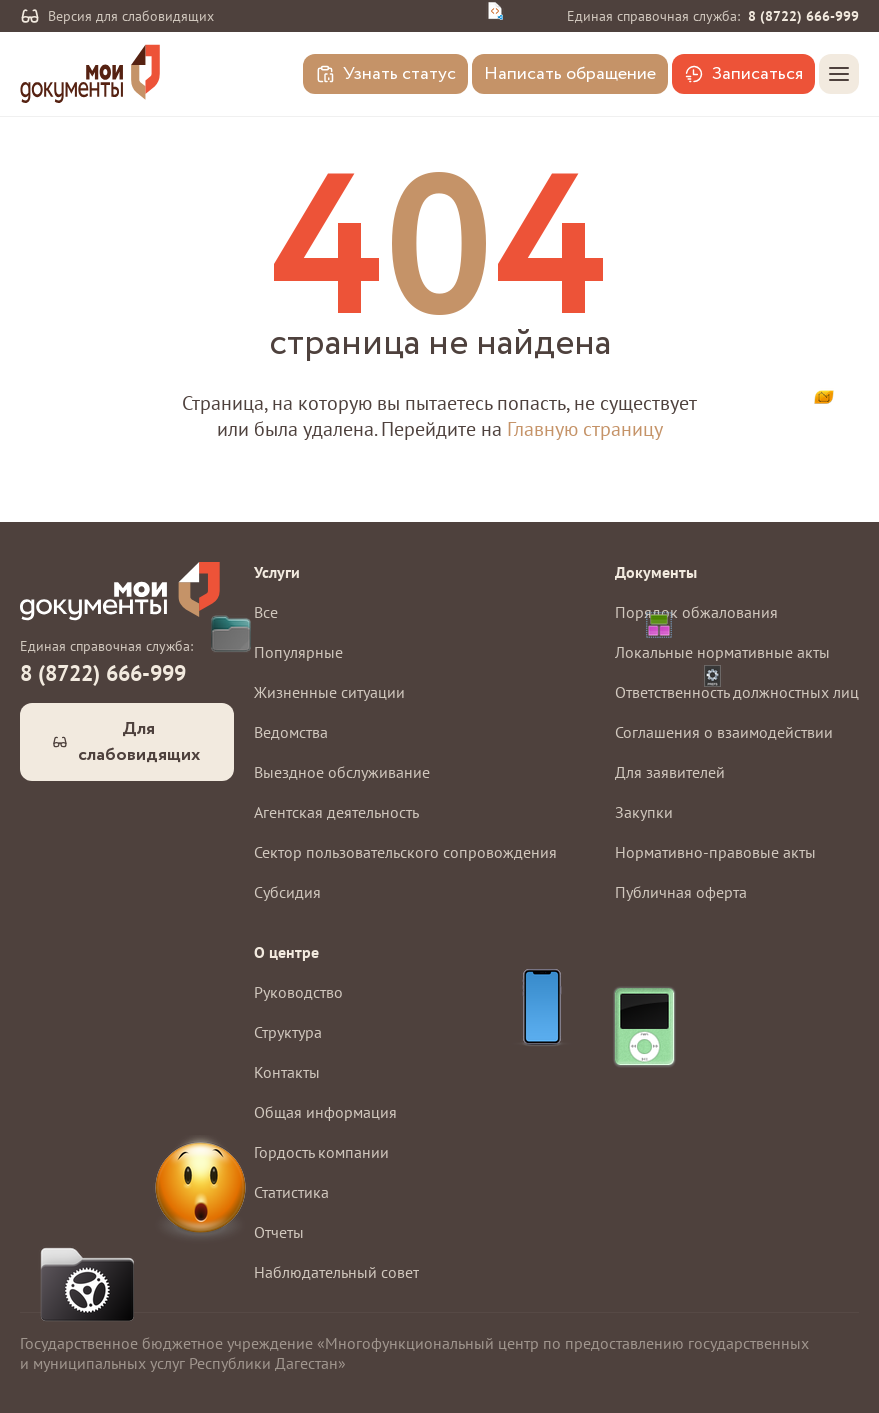  What do you see at coordinates (712, 676) in the screenshot?
I see `open GarageBand preferences or settings` at bounding box center [712, 676].